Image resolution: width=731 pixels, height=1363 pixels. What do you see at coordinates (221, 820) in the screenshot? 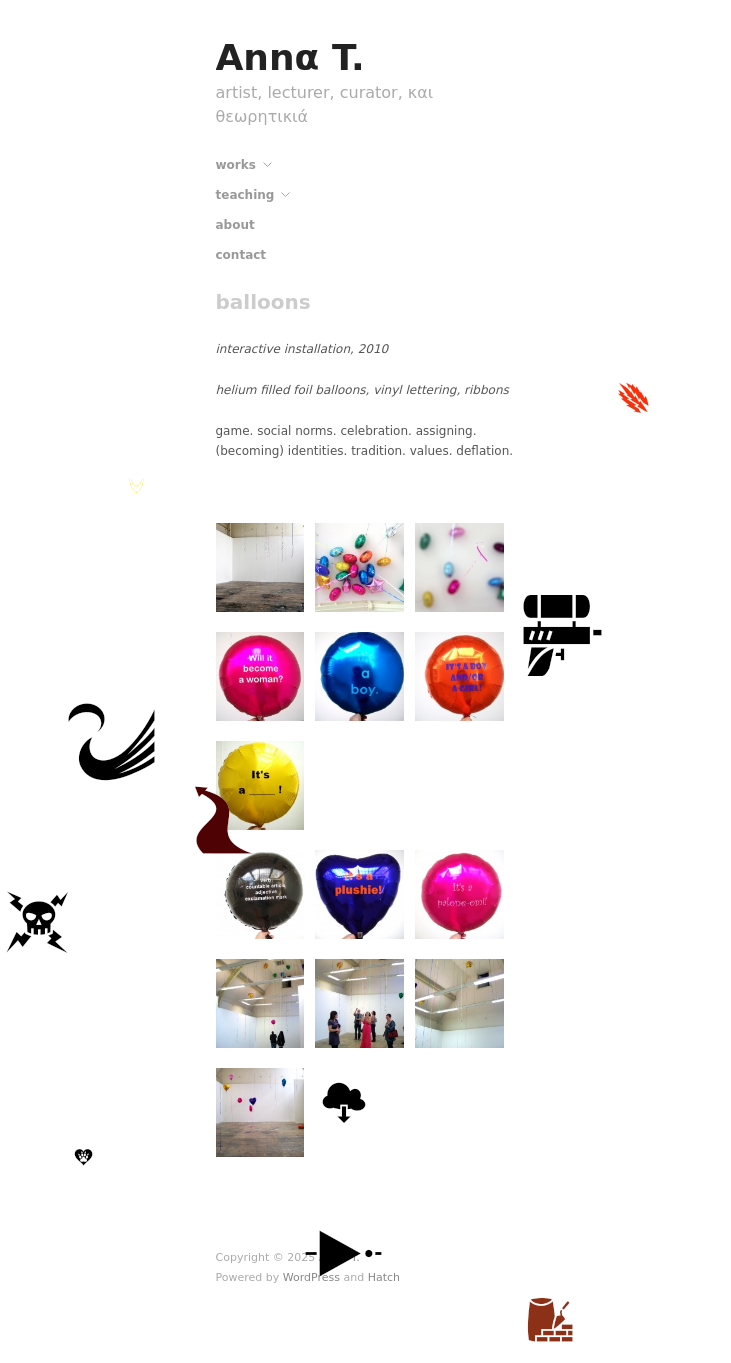
I see `dodge or evade action in gameplay` at bounding box center [221, 820].